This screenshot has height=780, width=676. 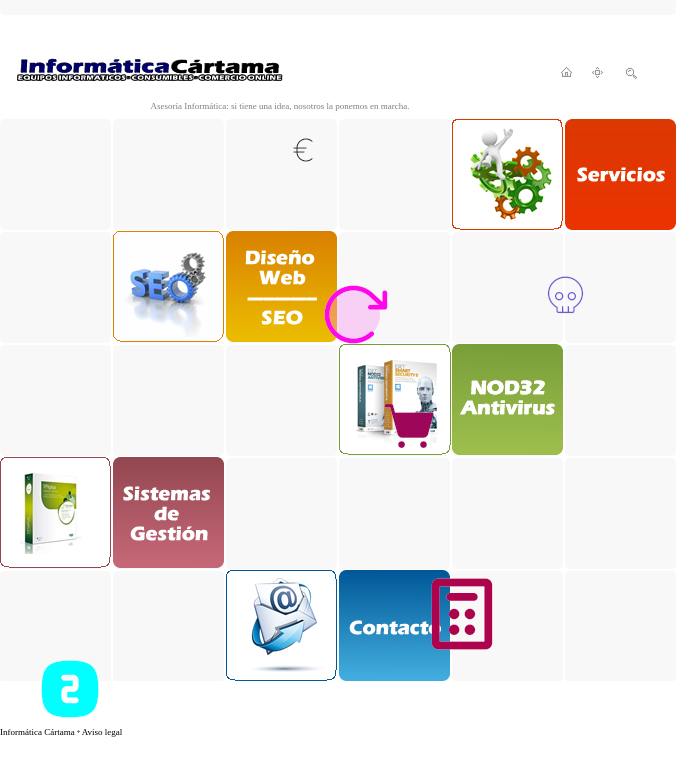 I want to click on view amount in euros, so click(x=305, y=150).